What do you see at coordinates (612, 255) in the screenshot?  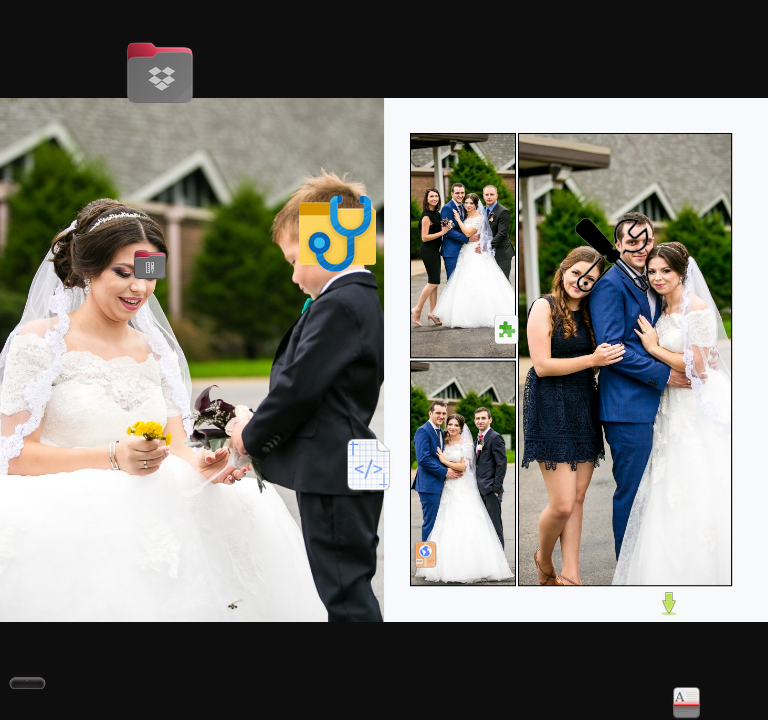 I see `access the utilities folder in the sidebar` at bounding box center [612, 255].